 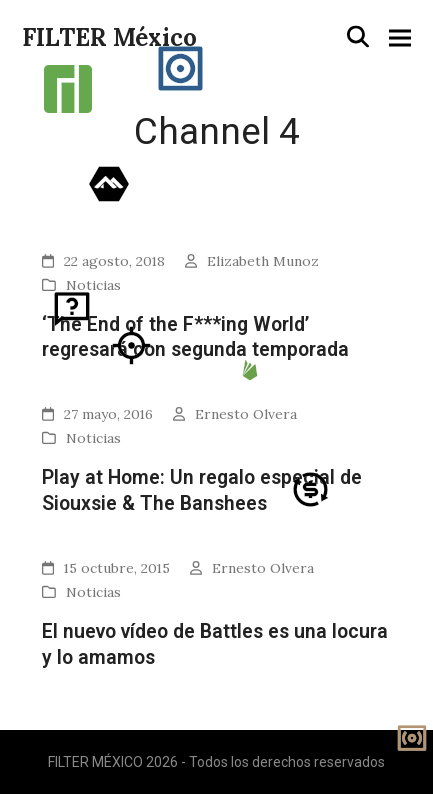 What do you see at coordinates (180, 68) in the screenshot?
I see `adjust speaker or audio output settings` at bounding box center [180, 68].